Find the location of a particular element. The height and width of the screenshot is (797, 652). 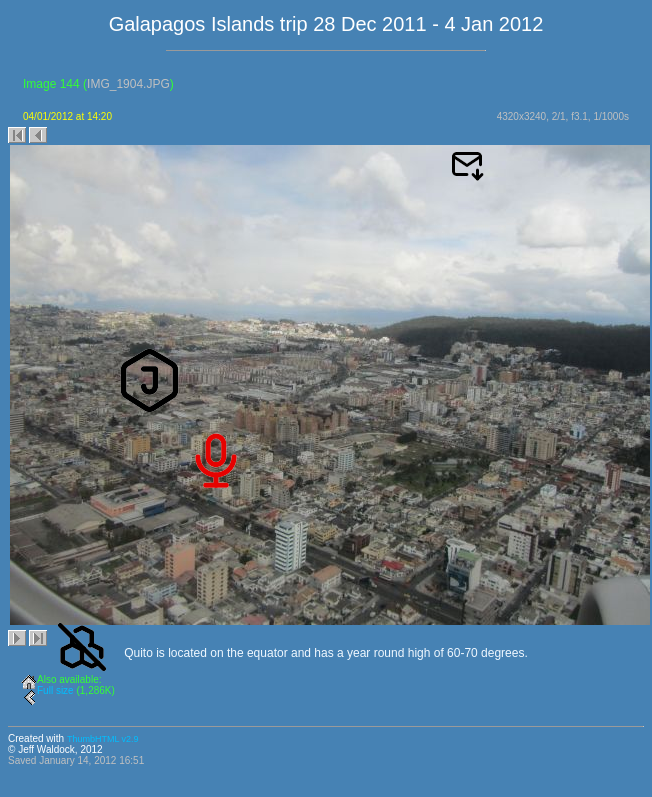

tap to start voice input is located at coordinates (216, 462).